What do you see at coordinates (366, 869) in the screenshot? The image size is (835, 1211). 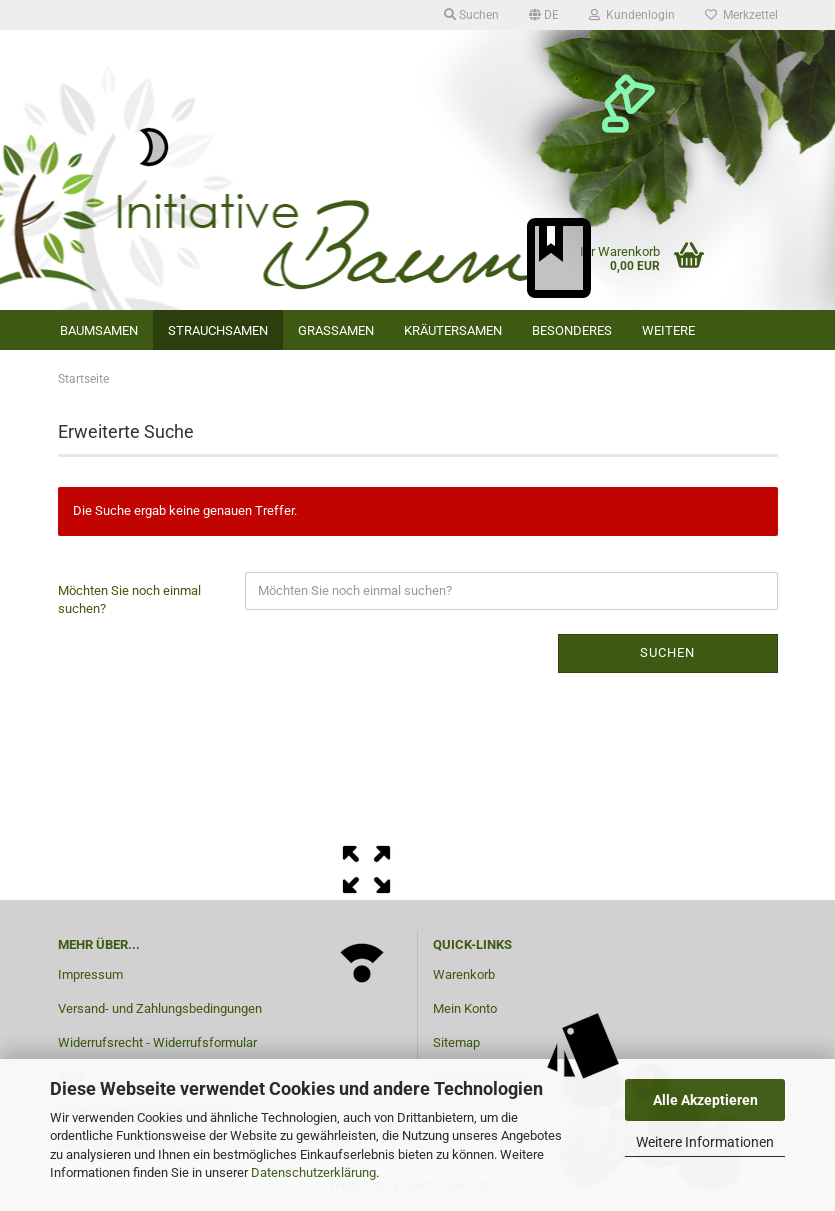 I see `expand to full screen mode` at bounding box center [366, 869].